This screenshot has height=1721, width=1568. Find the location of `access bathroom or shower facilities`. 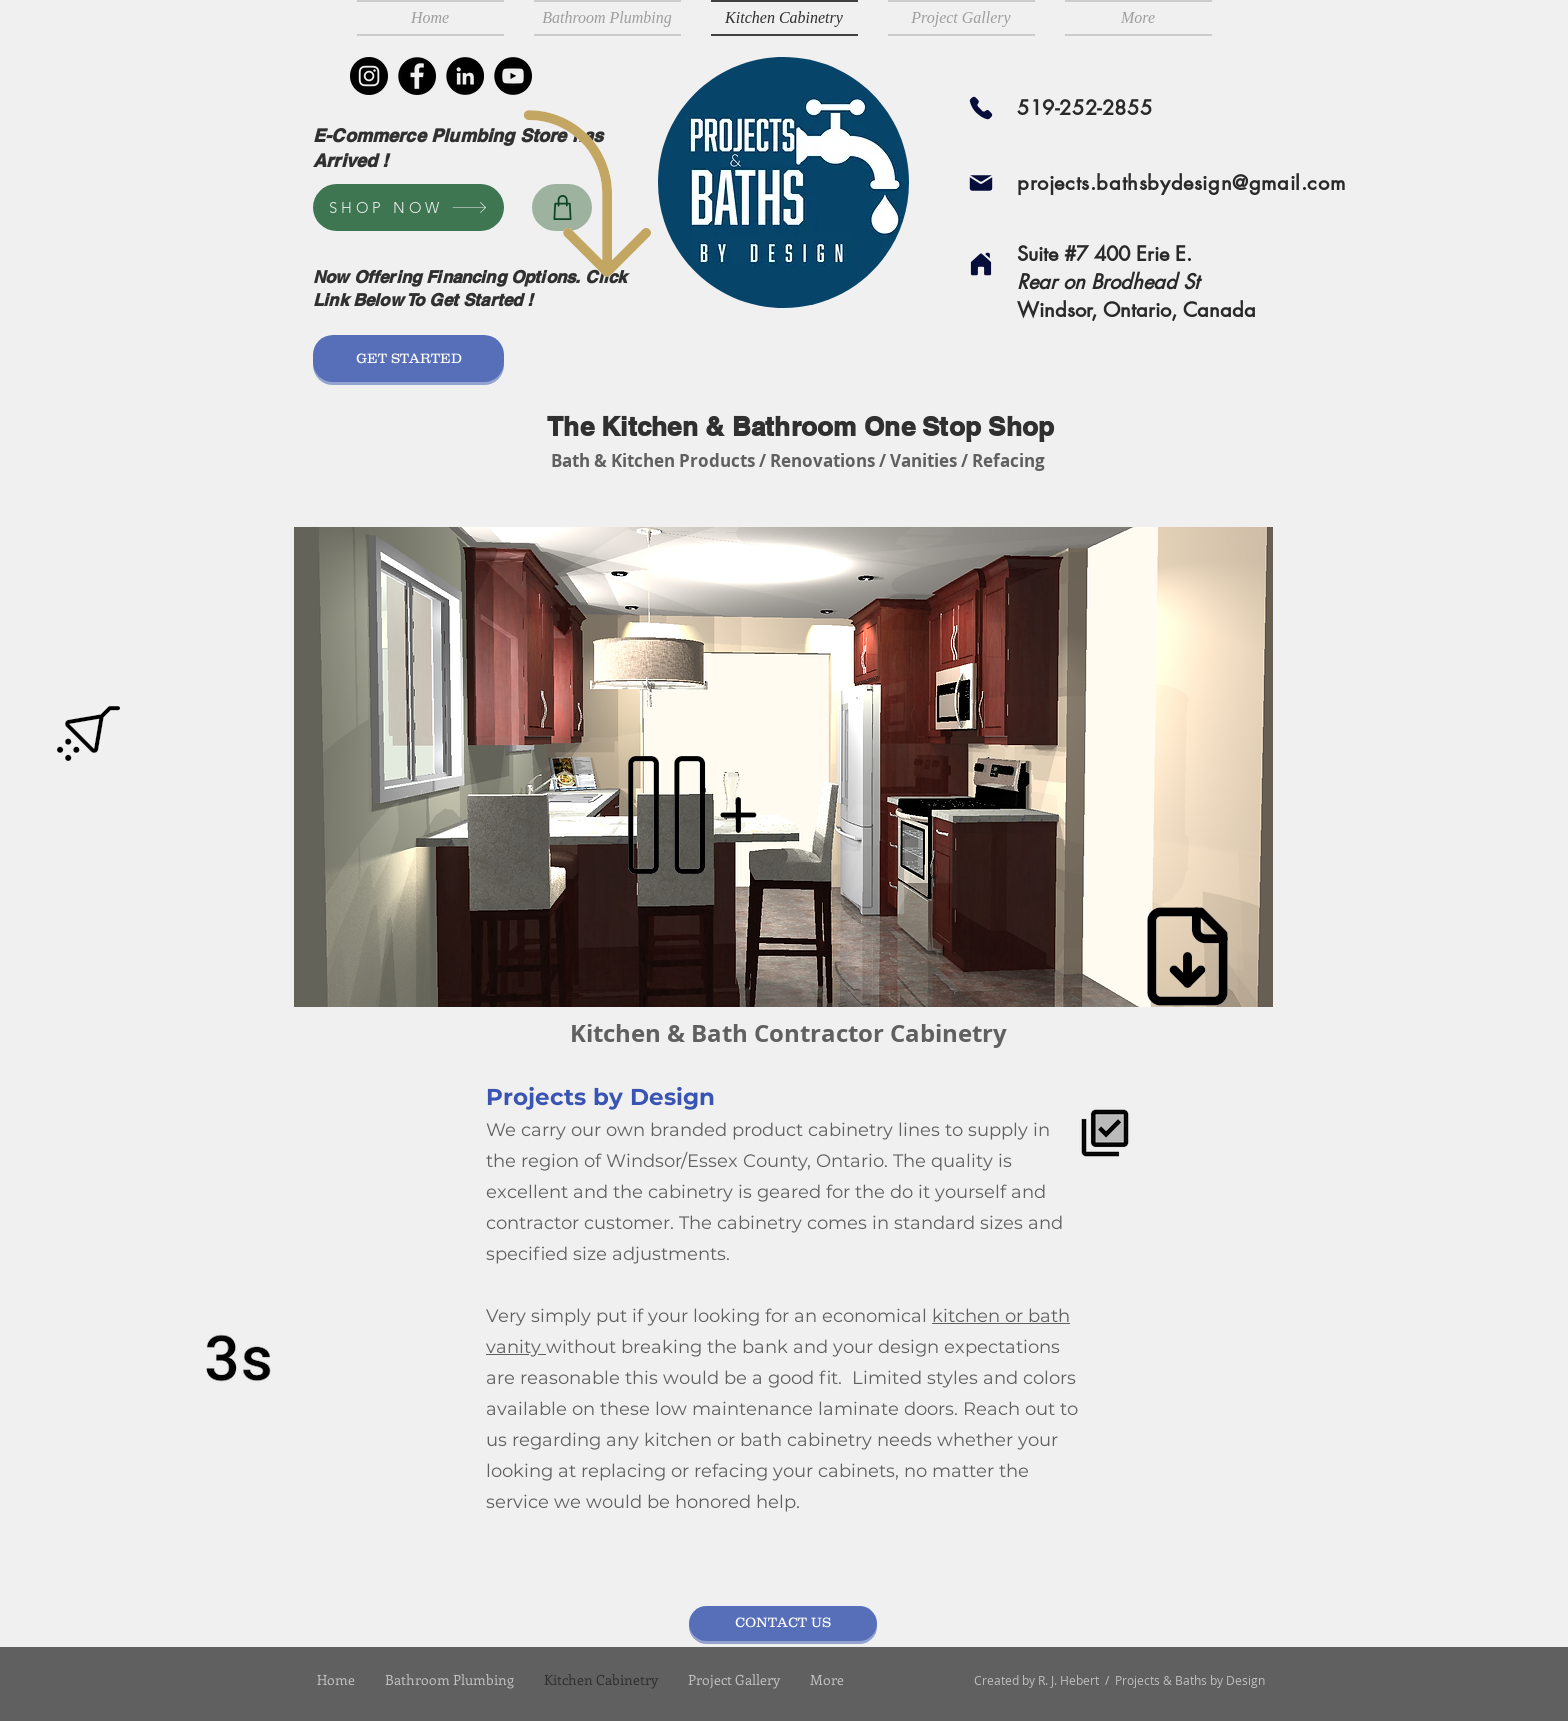

access bathroom or shower facilities is located at coordinates (87, 730).